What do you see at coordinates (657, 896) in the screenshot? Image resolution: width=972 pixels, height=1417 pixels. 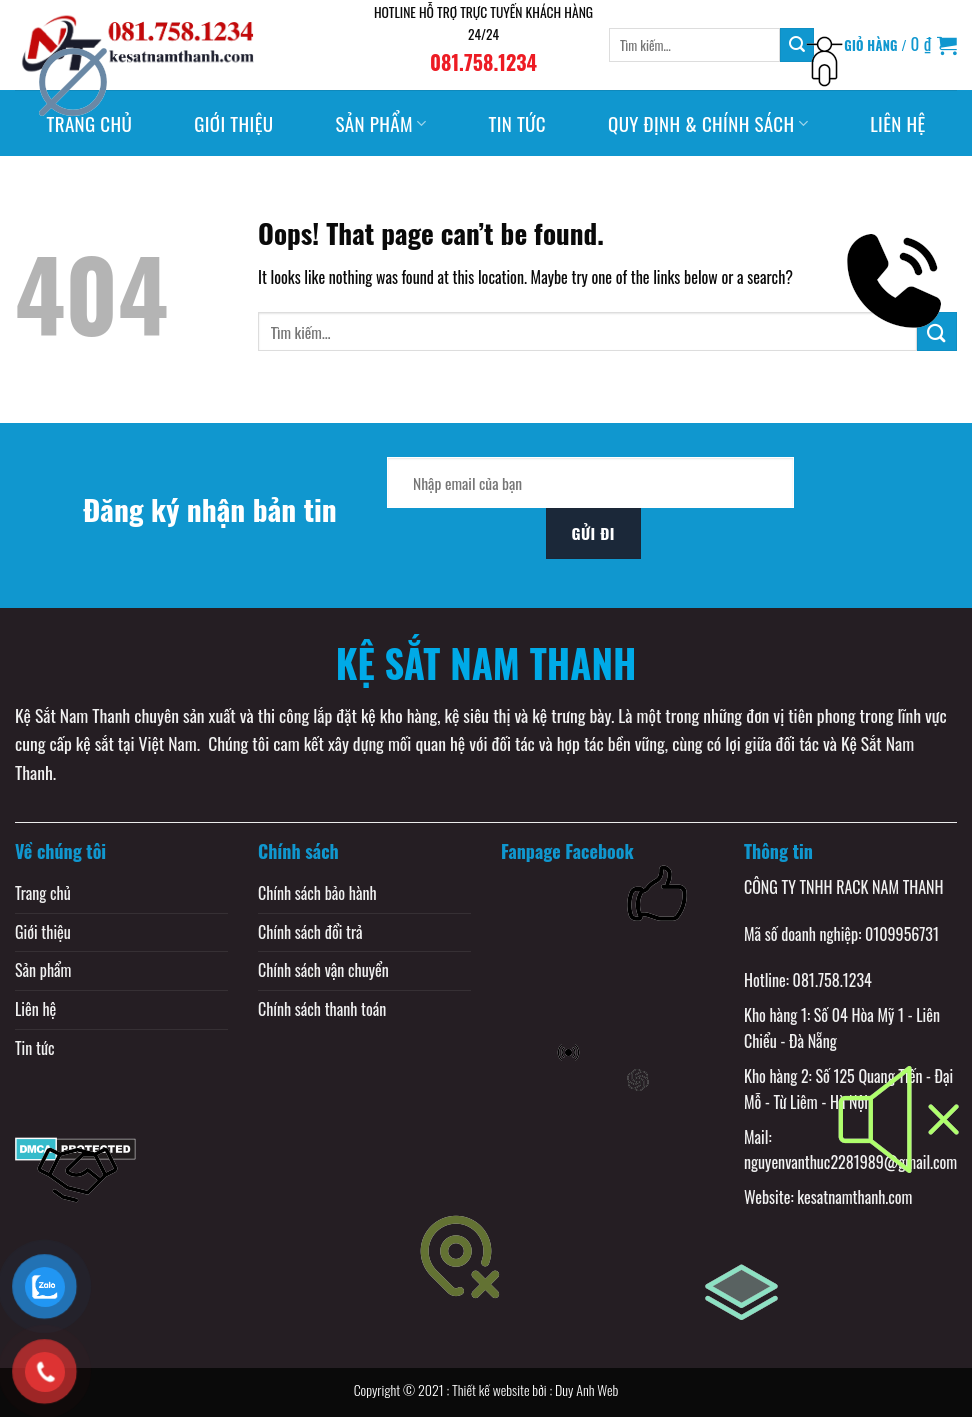 I see `like or upvote content` at bounding box center [657, 896].